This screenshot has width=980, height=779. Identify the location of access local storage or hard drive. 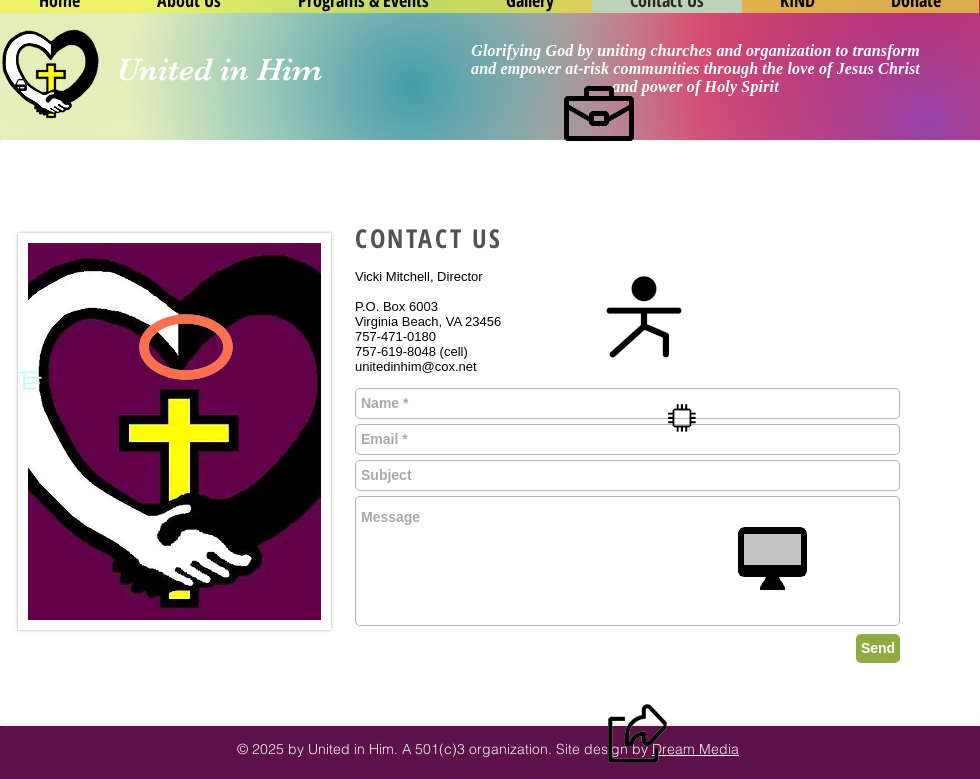
(21, 85).